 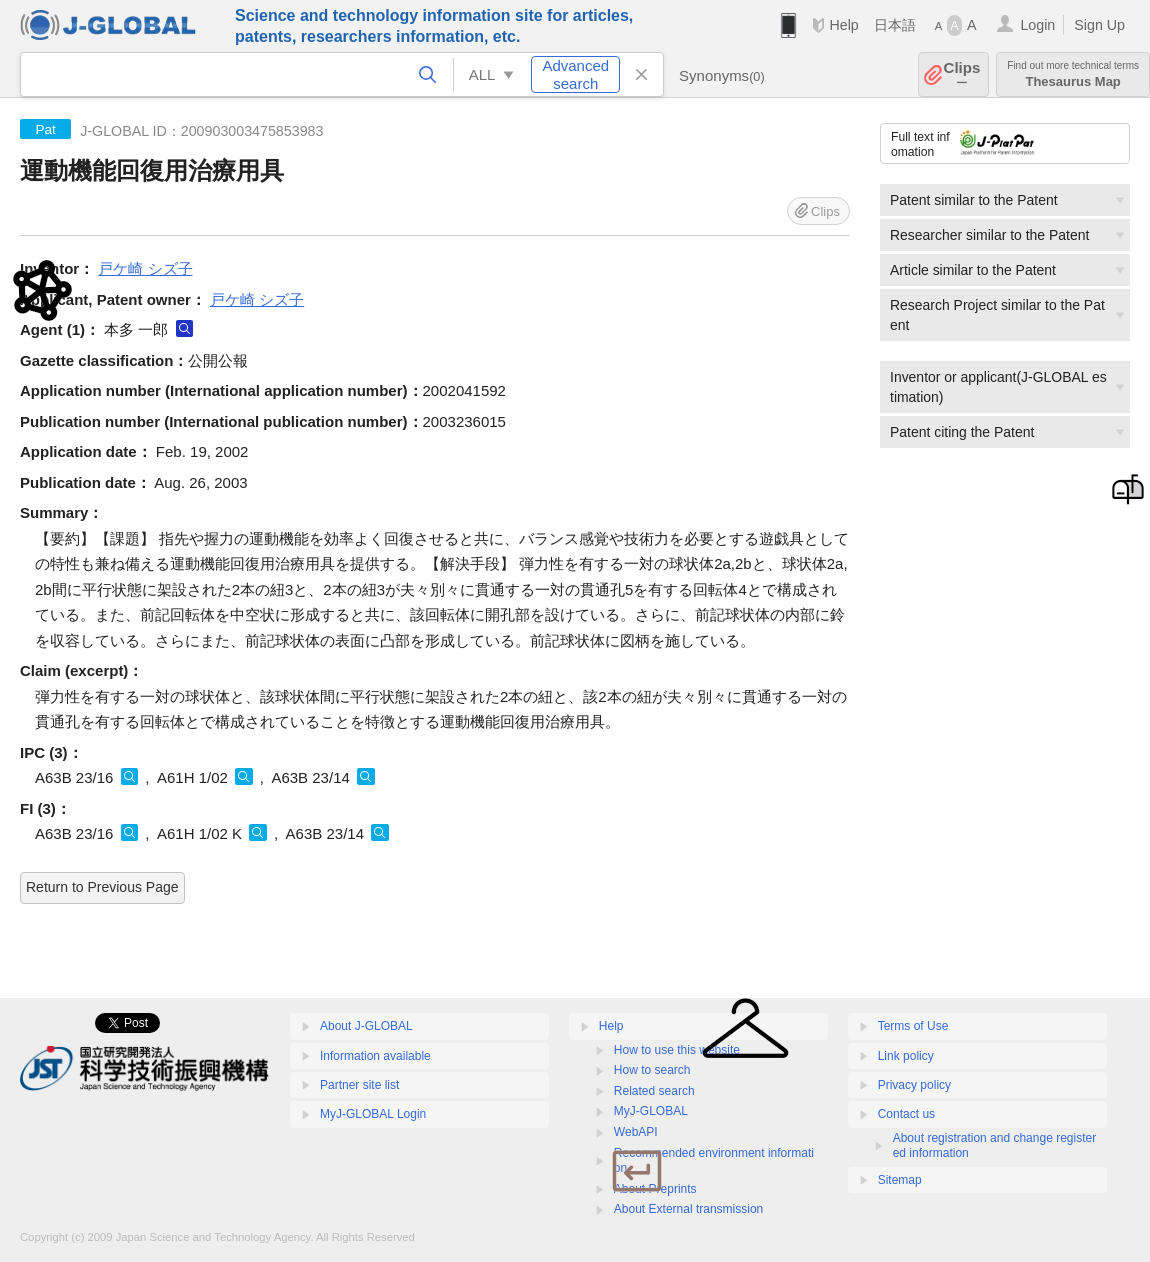 I want to click on access wardrobe or clothing options, so click(x=745, y=1032).